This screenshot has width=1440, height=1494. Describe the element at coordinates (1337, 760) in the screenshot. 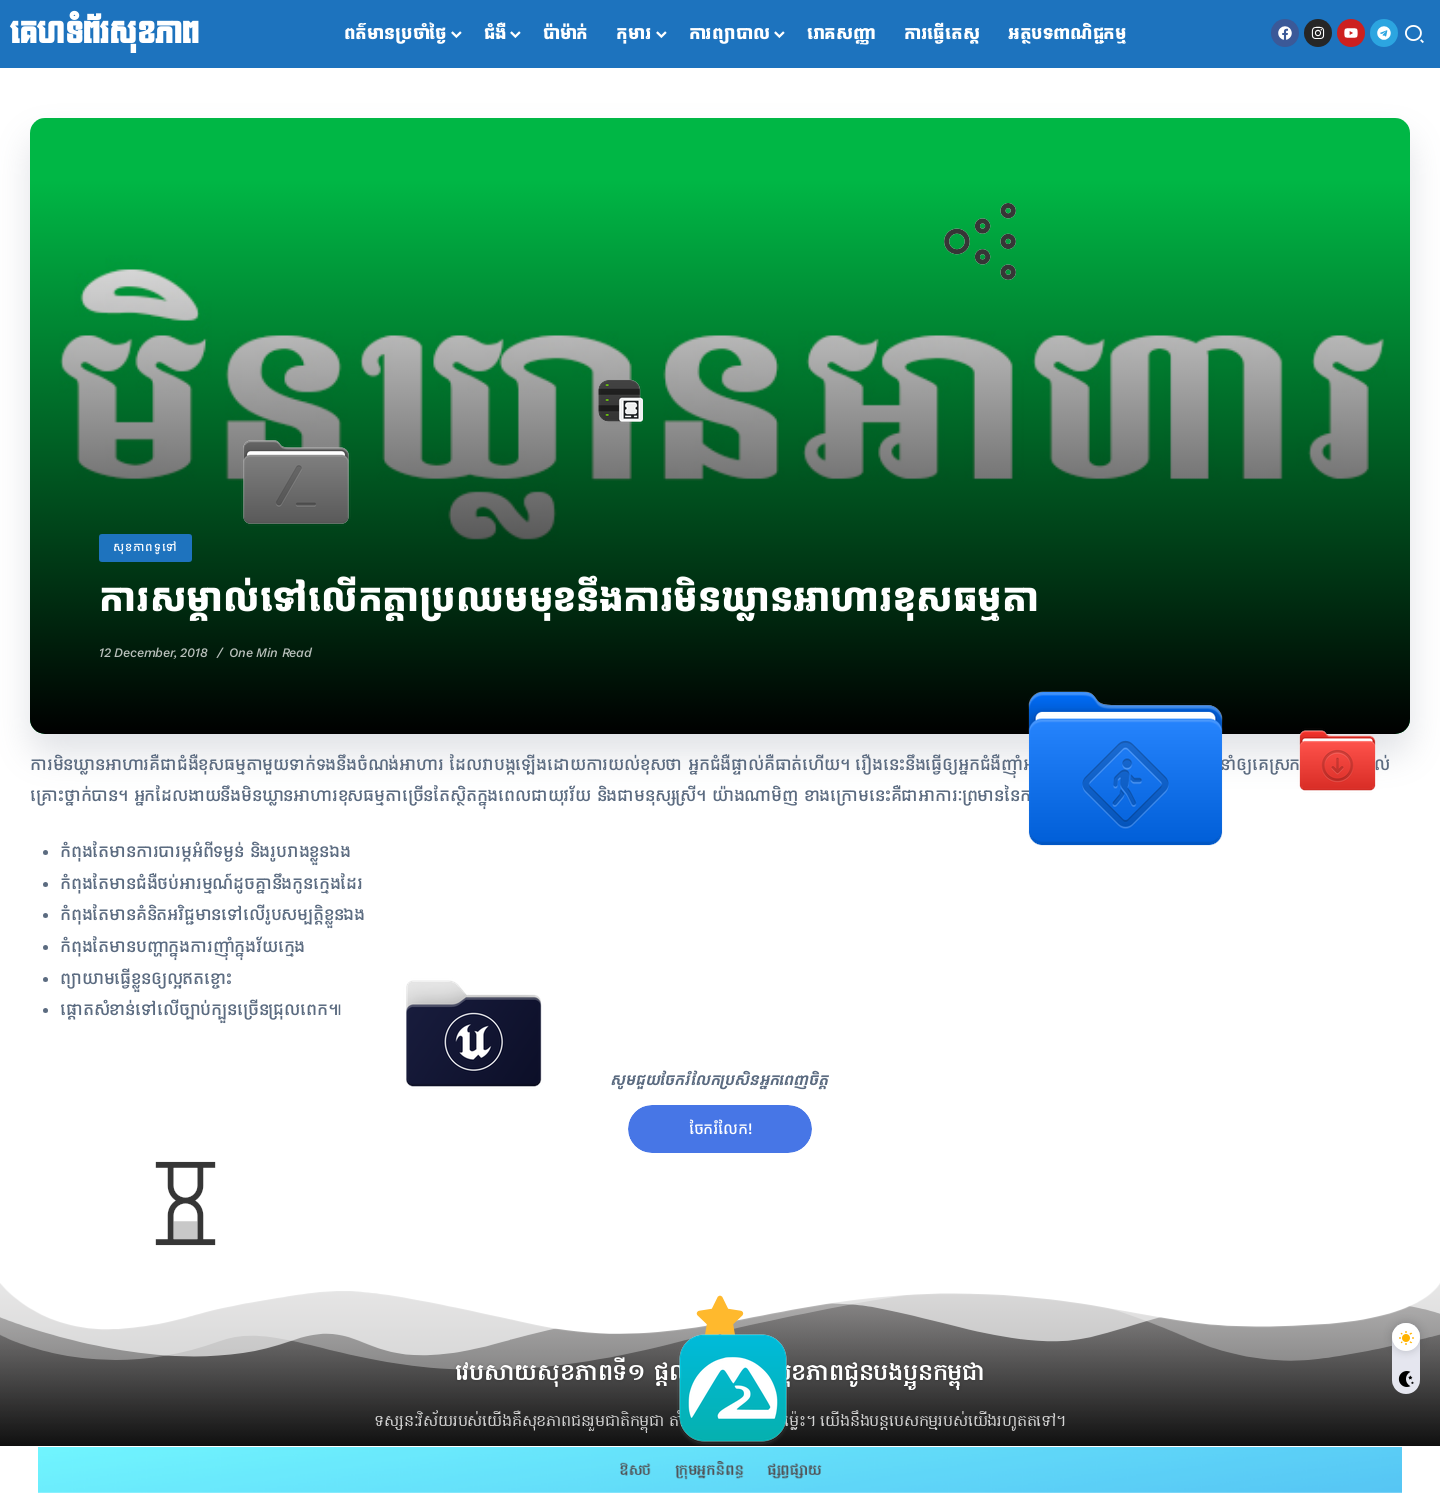

I see `access your downloads folder` at that location.